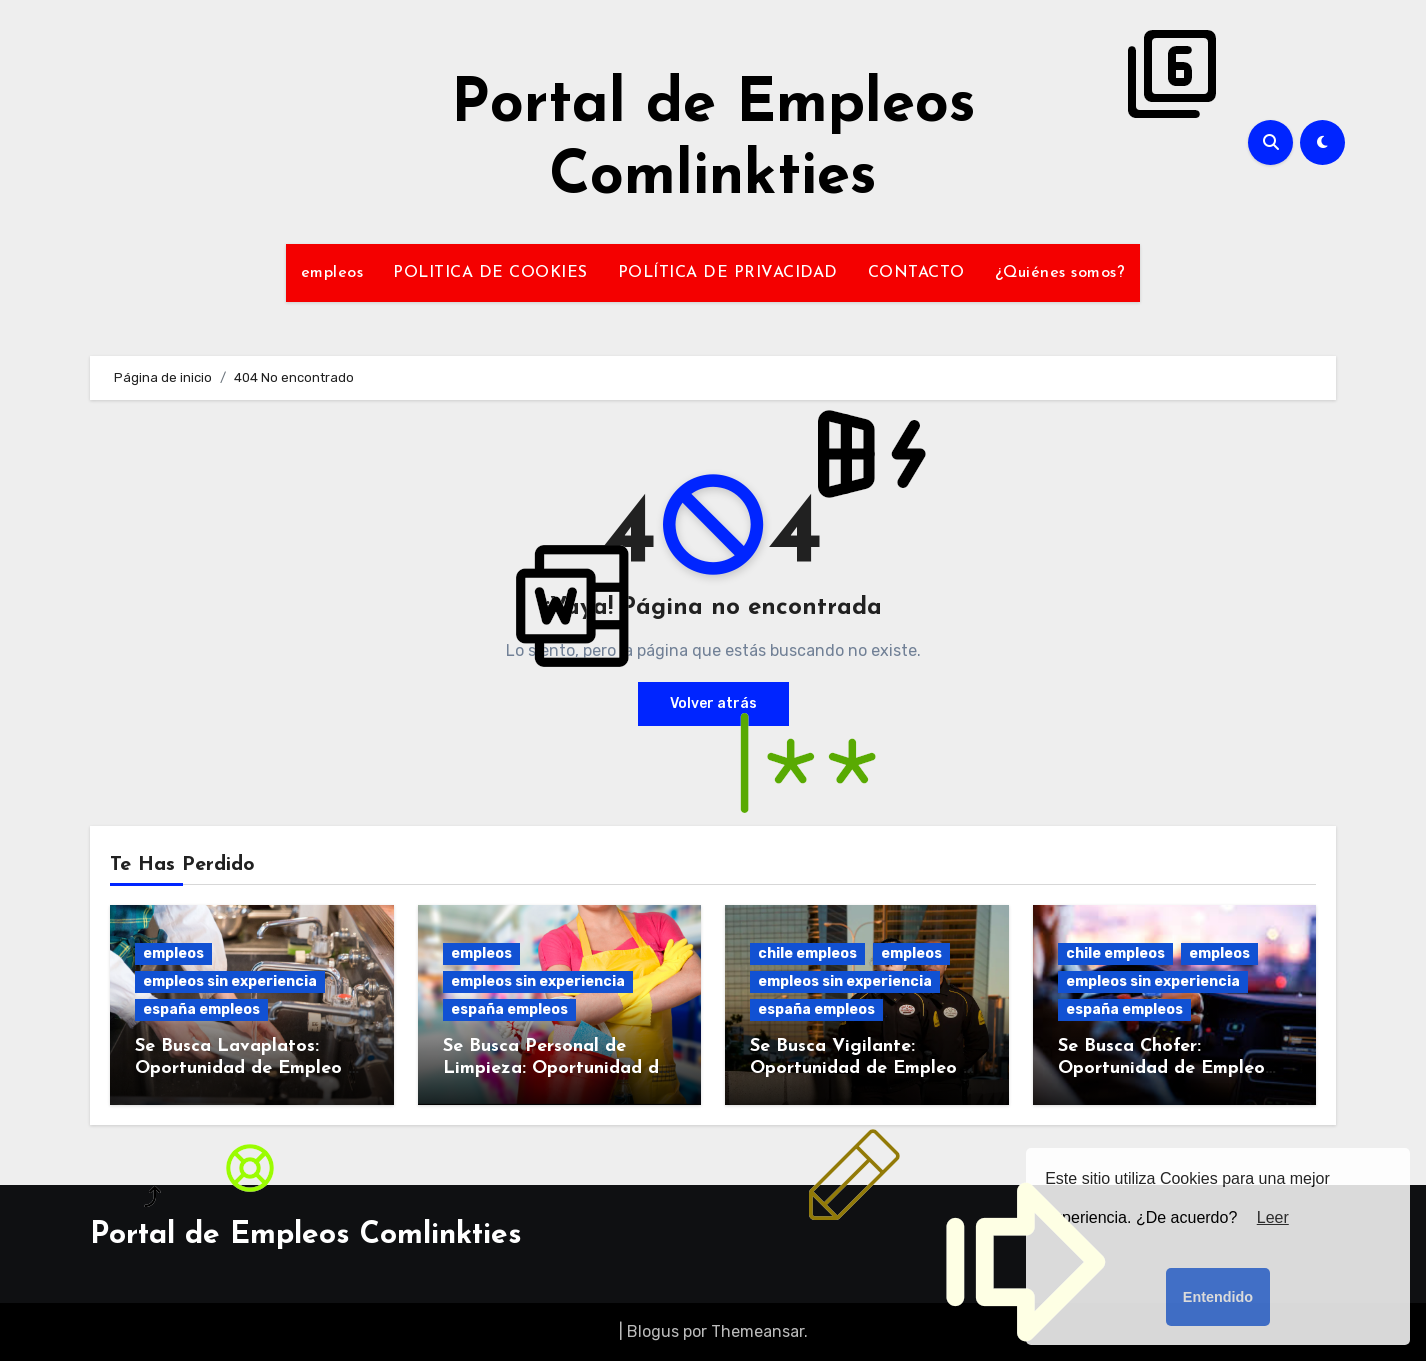 Image resolution: width=1426 pixels, height=1361 pixels. I want to click on open Microsoft Word, so click(577, 606).